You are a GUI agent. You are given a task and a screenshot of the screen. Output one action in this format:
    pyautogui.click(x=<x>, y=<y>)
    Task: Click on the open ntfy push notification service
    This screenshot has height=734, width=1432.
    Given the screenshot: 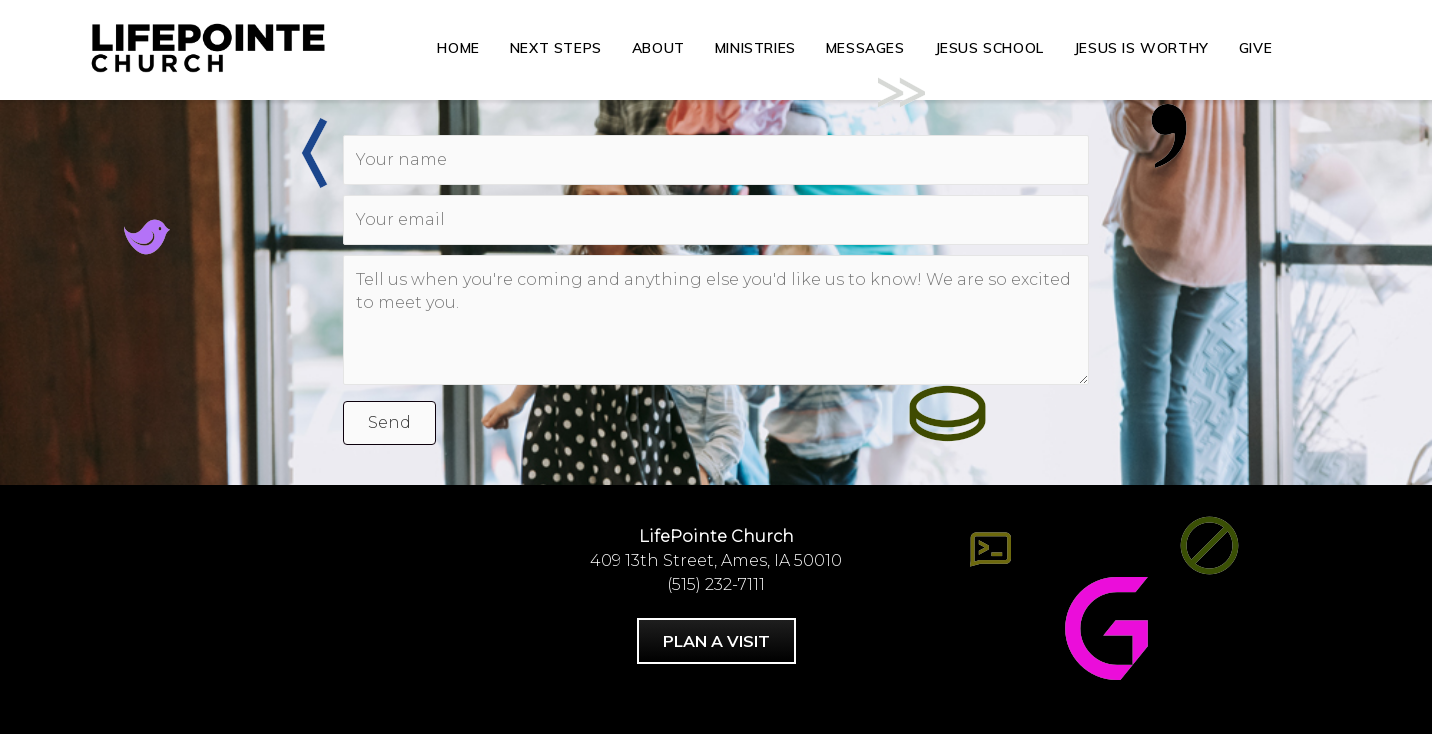 What is the action you would take?
    pyautogui.click(x=990, y=549)
    